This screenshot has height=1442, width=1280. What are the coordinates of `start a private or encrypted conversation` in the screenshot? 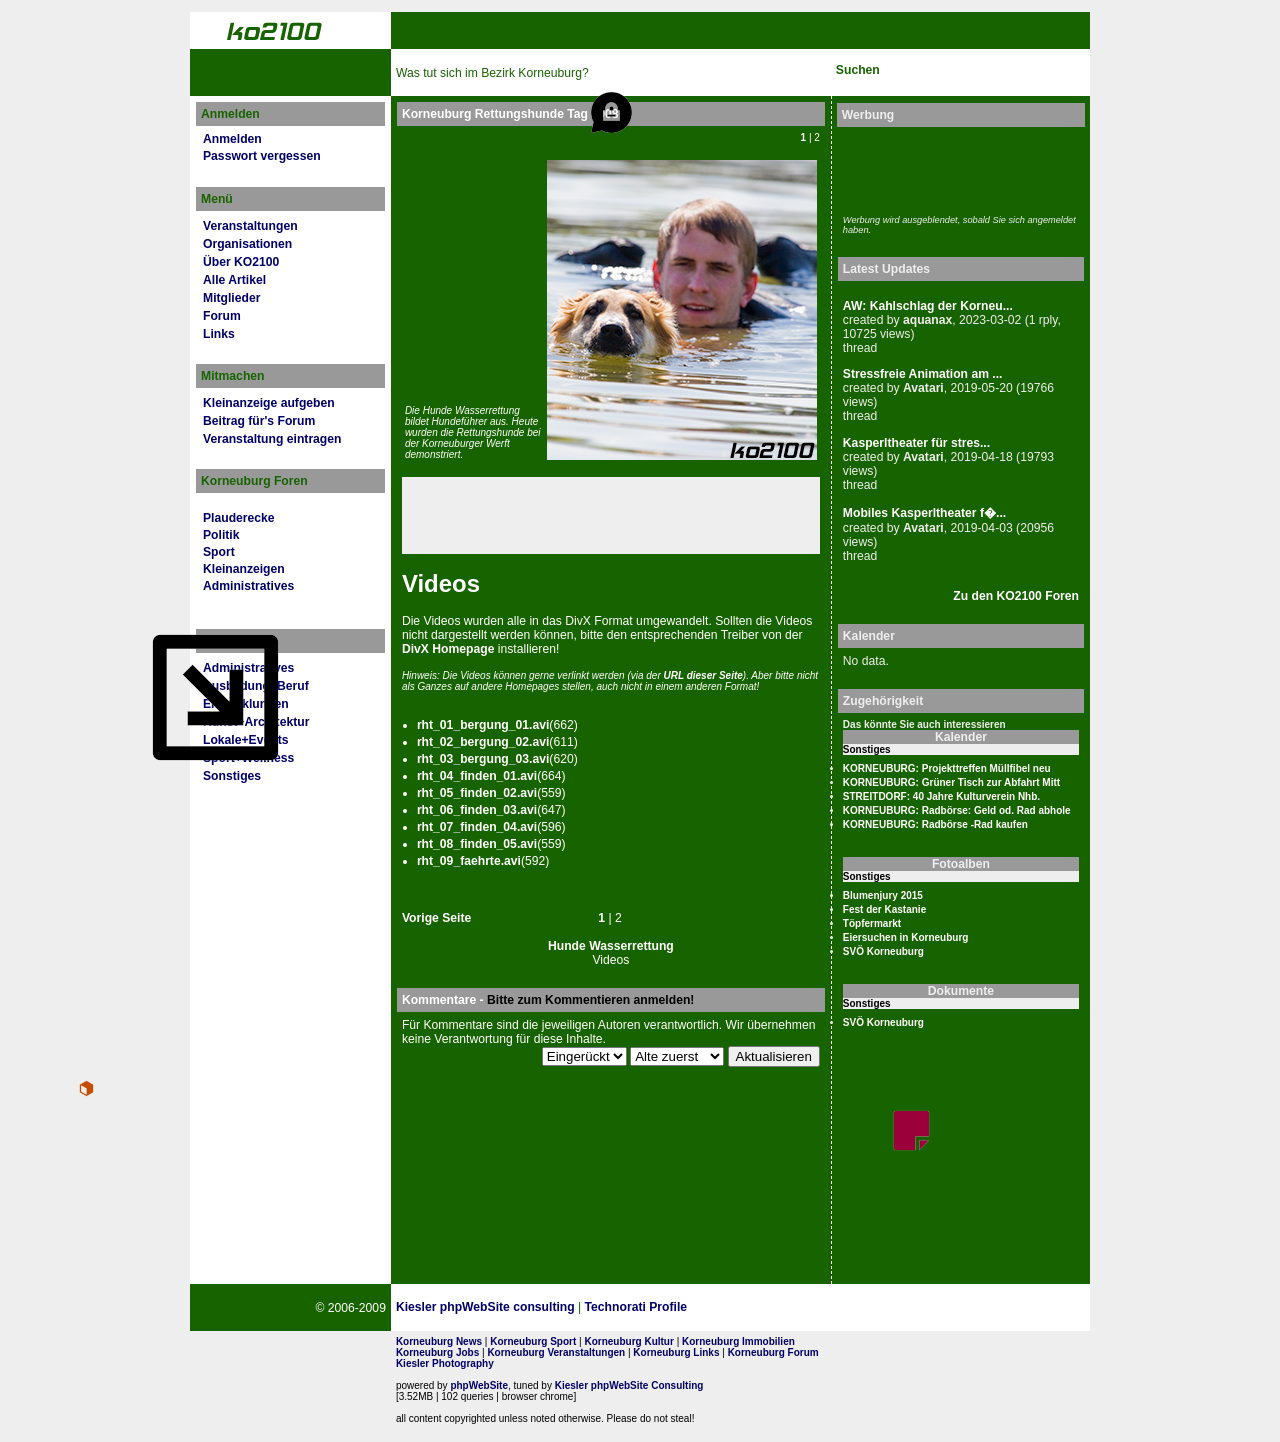 It's located at (611, 112).